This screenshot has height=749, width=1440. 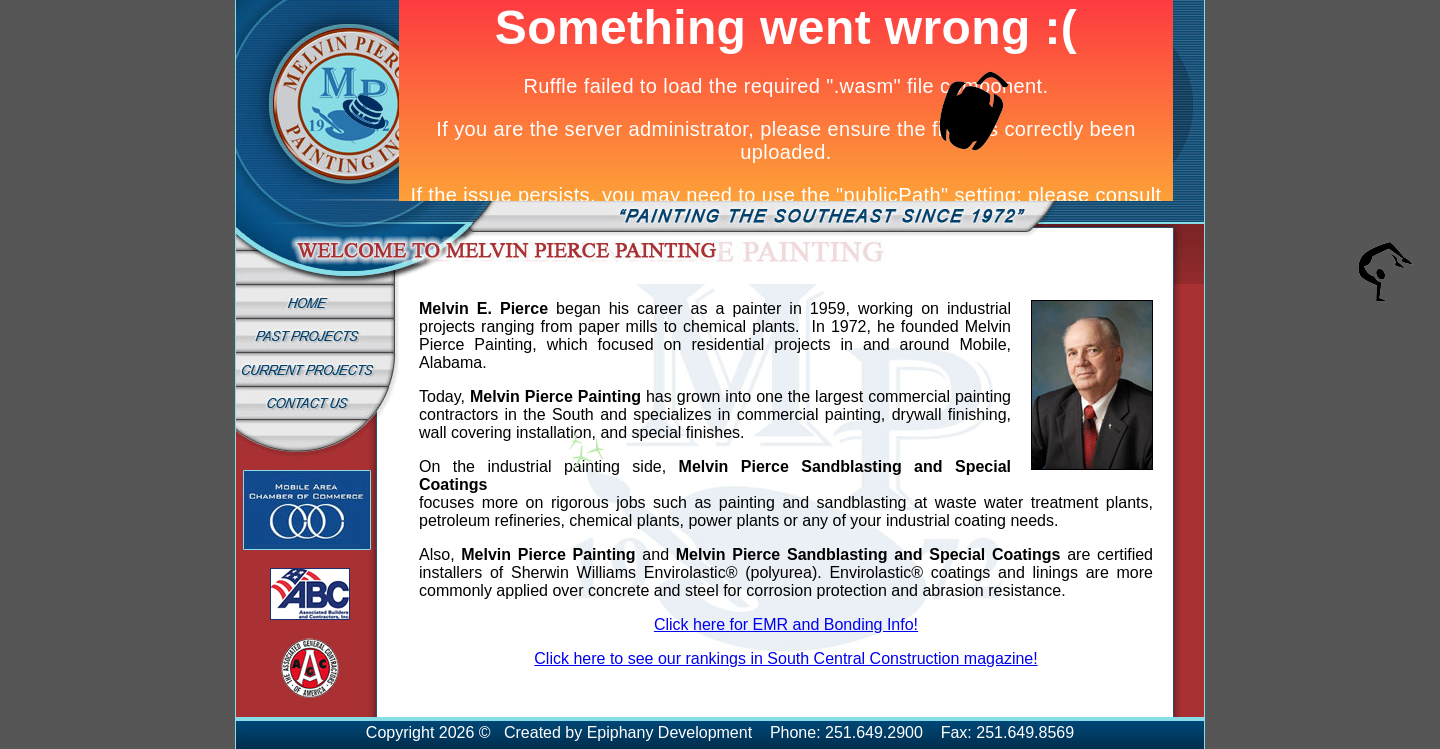 What do you see at coordinates (1385, 271) in the screenshot?
I see `indicates flexibility or acrobatics skill` at bounding box center [1385, 271].